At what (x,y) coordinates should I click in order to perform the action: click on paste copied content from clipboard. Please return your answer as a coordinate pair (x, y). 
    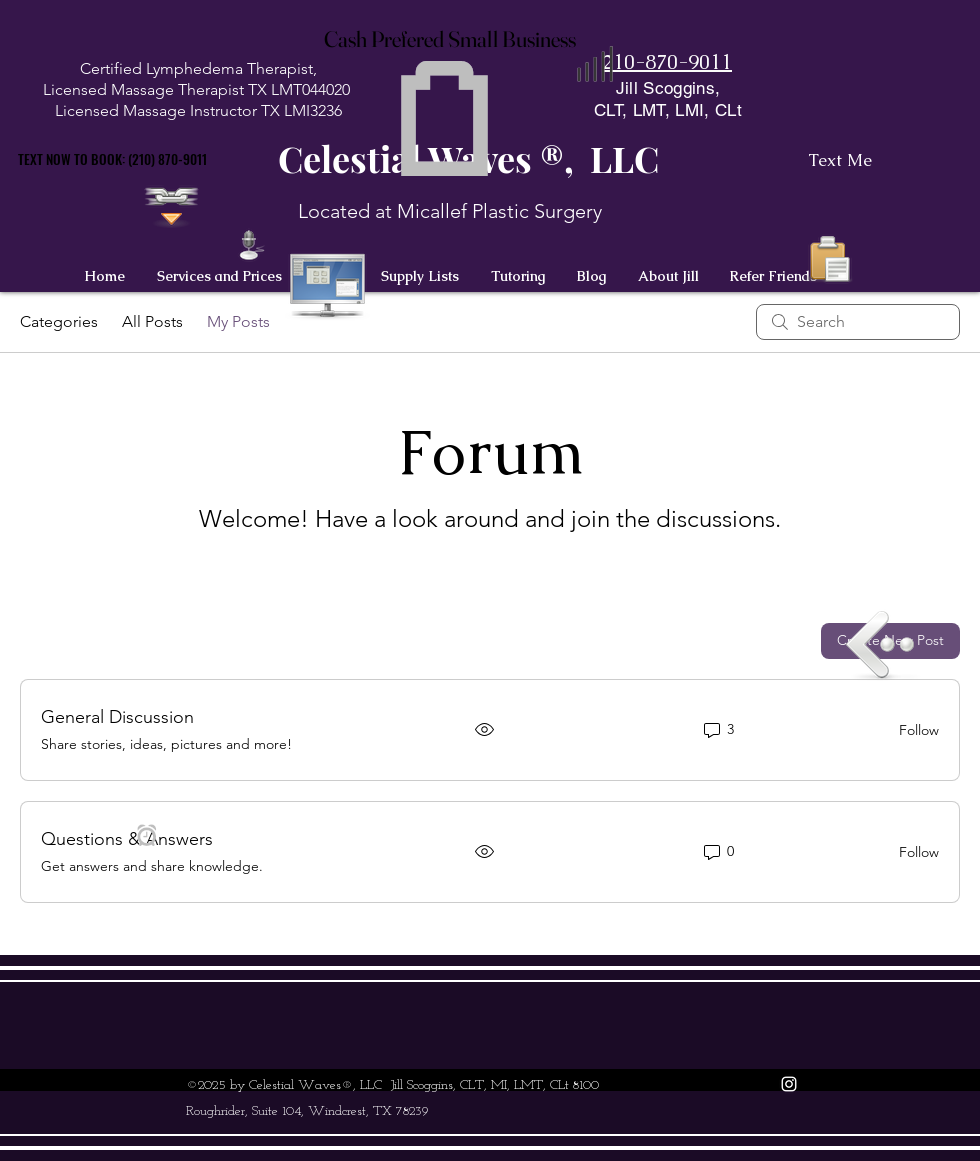
    Looking at the image, I should click on (829, 260).